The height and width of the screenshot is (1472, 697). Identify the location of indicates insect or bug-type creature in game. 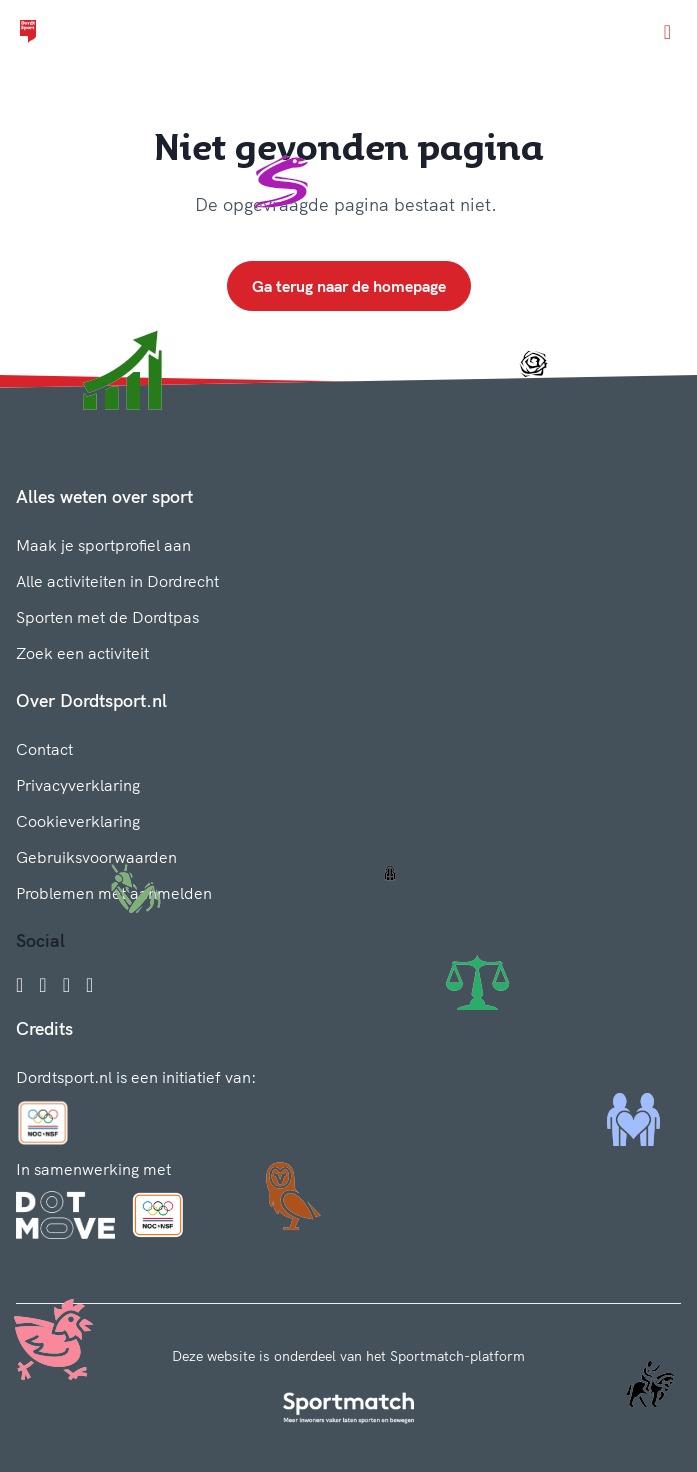
(136, 889).